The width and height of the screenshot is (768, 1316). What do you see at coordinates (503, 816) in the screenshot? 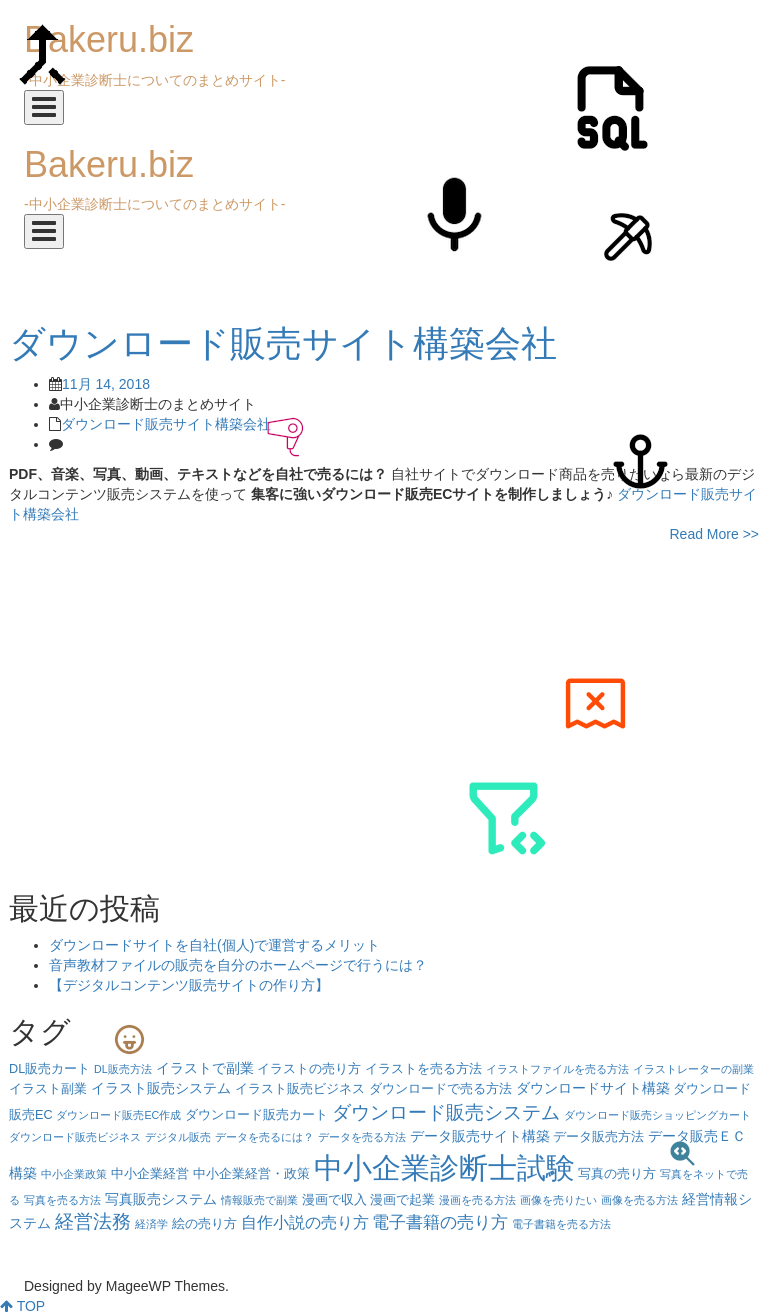
I see `filter results using code or custom query` at bounding box center [503, 816].